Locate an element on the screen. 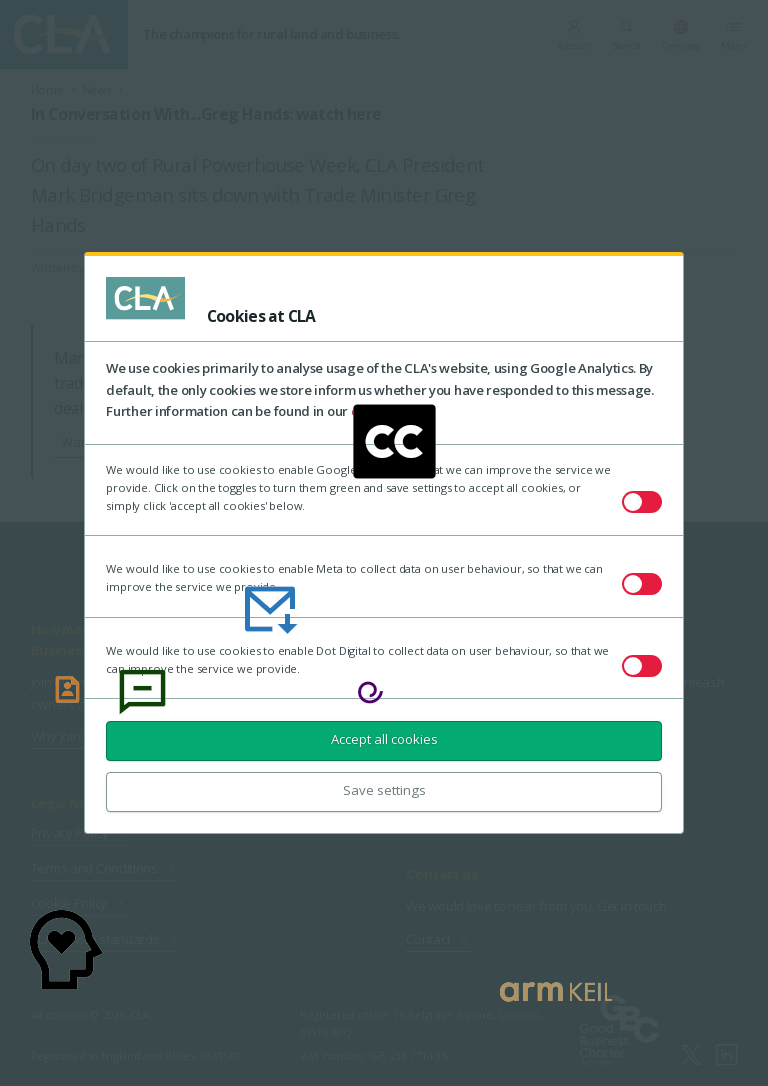 The height and width of the screenshot is (1086, 768). view user profile document is located at coordinates (67, 689).